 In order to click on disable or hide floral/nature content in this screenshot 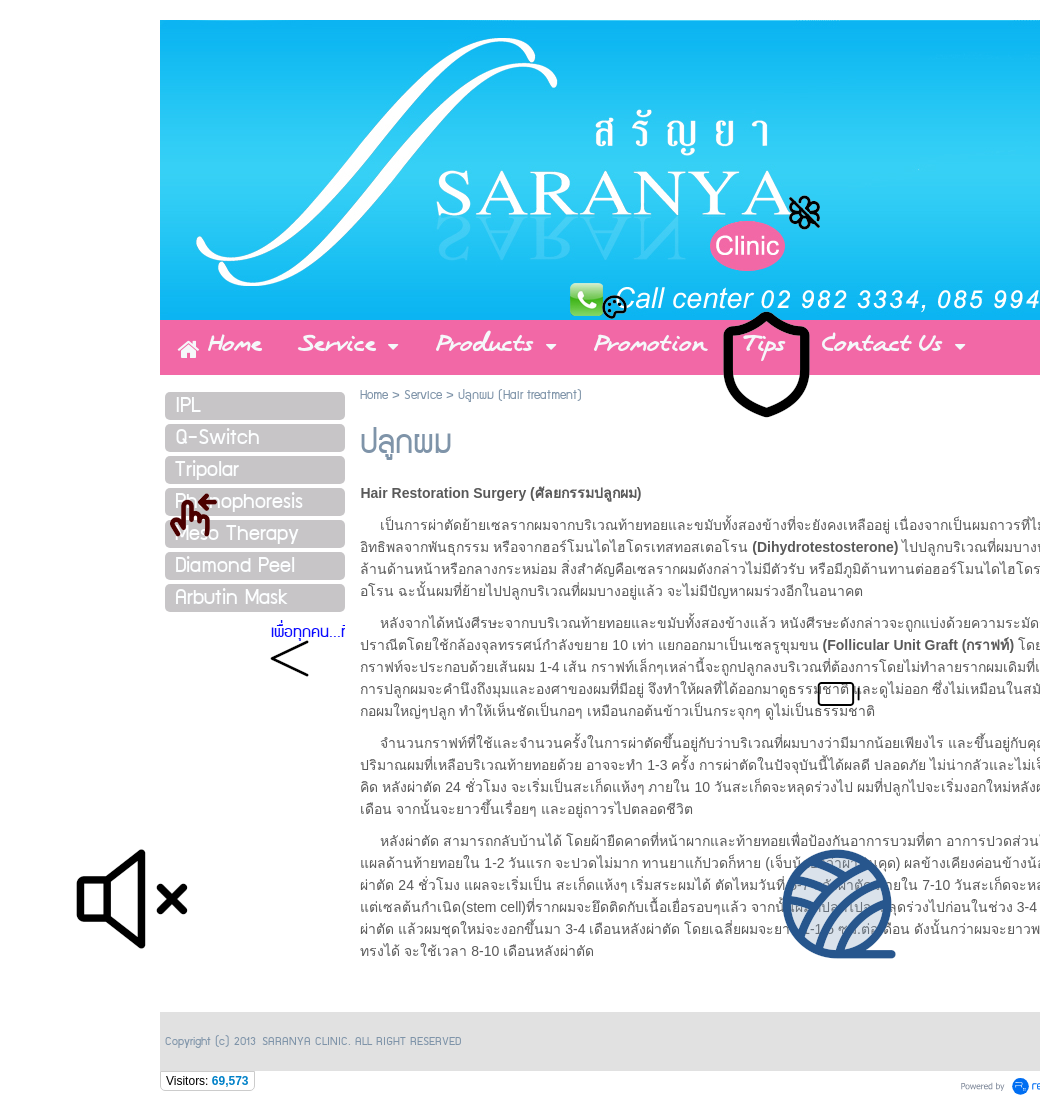, I will do `click(804, 212)`.